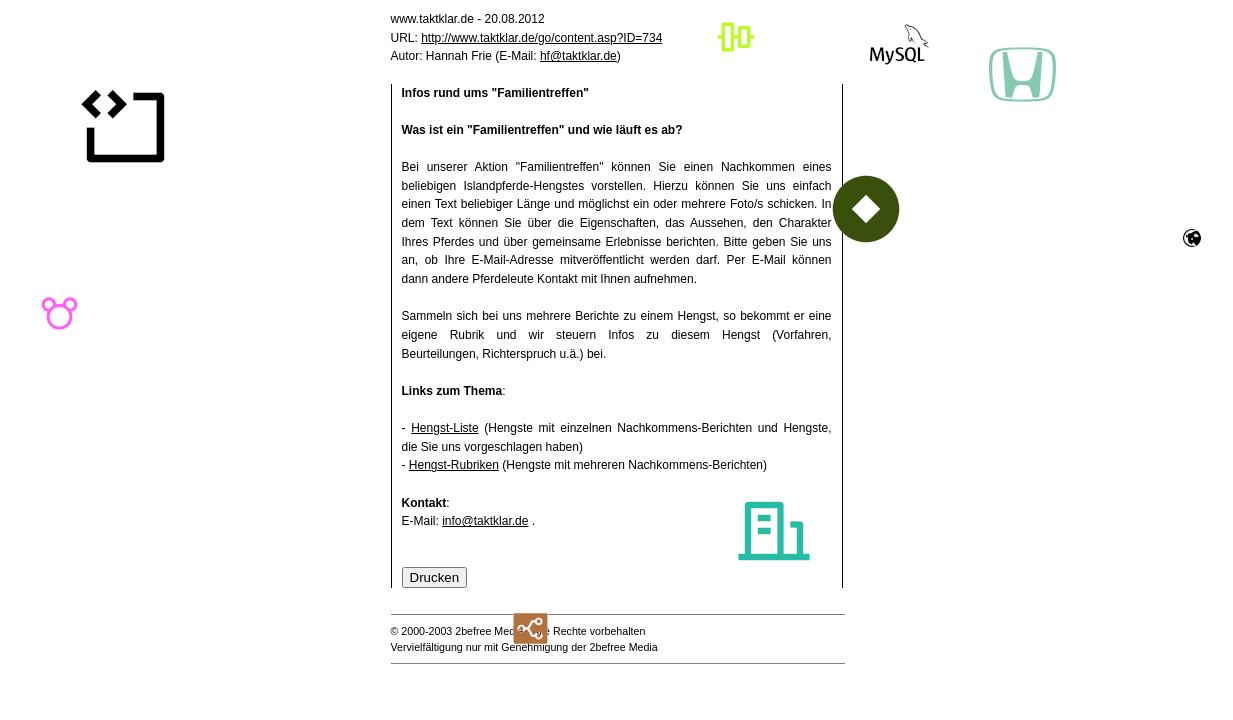 The width and height of the screenshot is (1233, 720). What do you see at coordinates (530, 628) in the screenshot?
I see `view on StackShare` at bounding box center [530, 628].